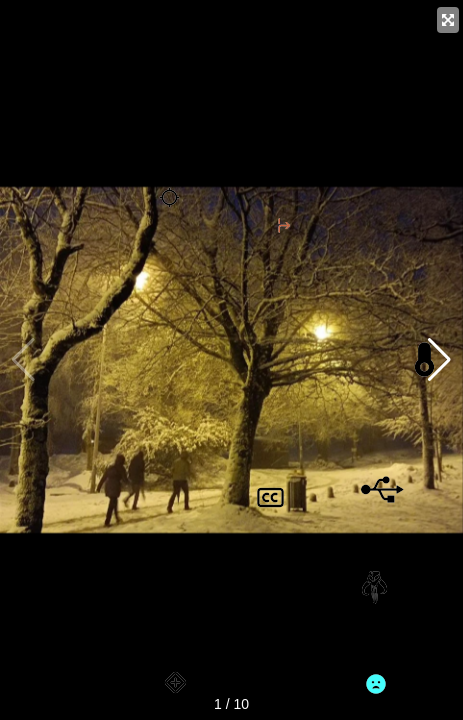 Image resolution: width=463 pixels, height=720 pixels. Describe the element at coordinates (374, 587) in the screenshot. I see `the mandalorian logo from star wars` at that location.